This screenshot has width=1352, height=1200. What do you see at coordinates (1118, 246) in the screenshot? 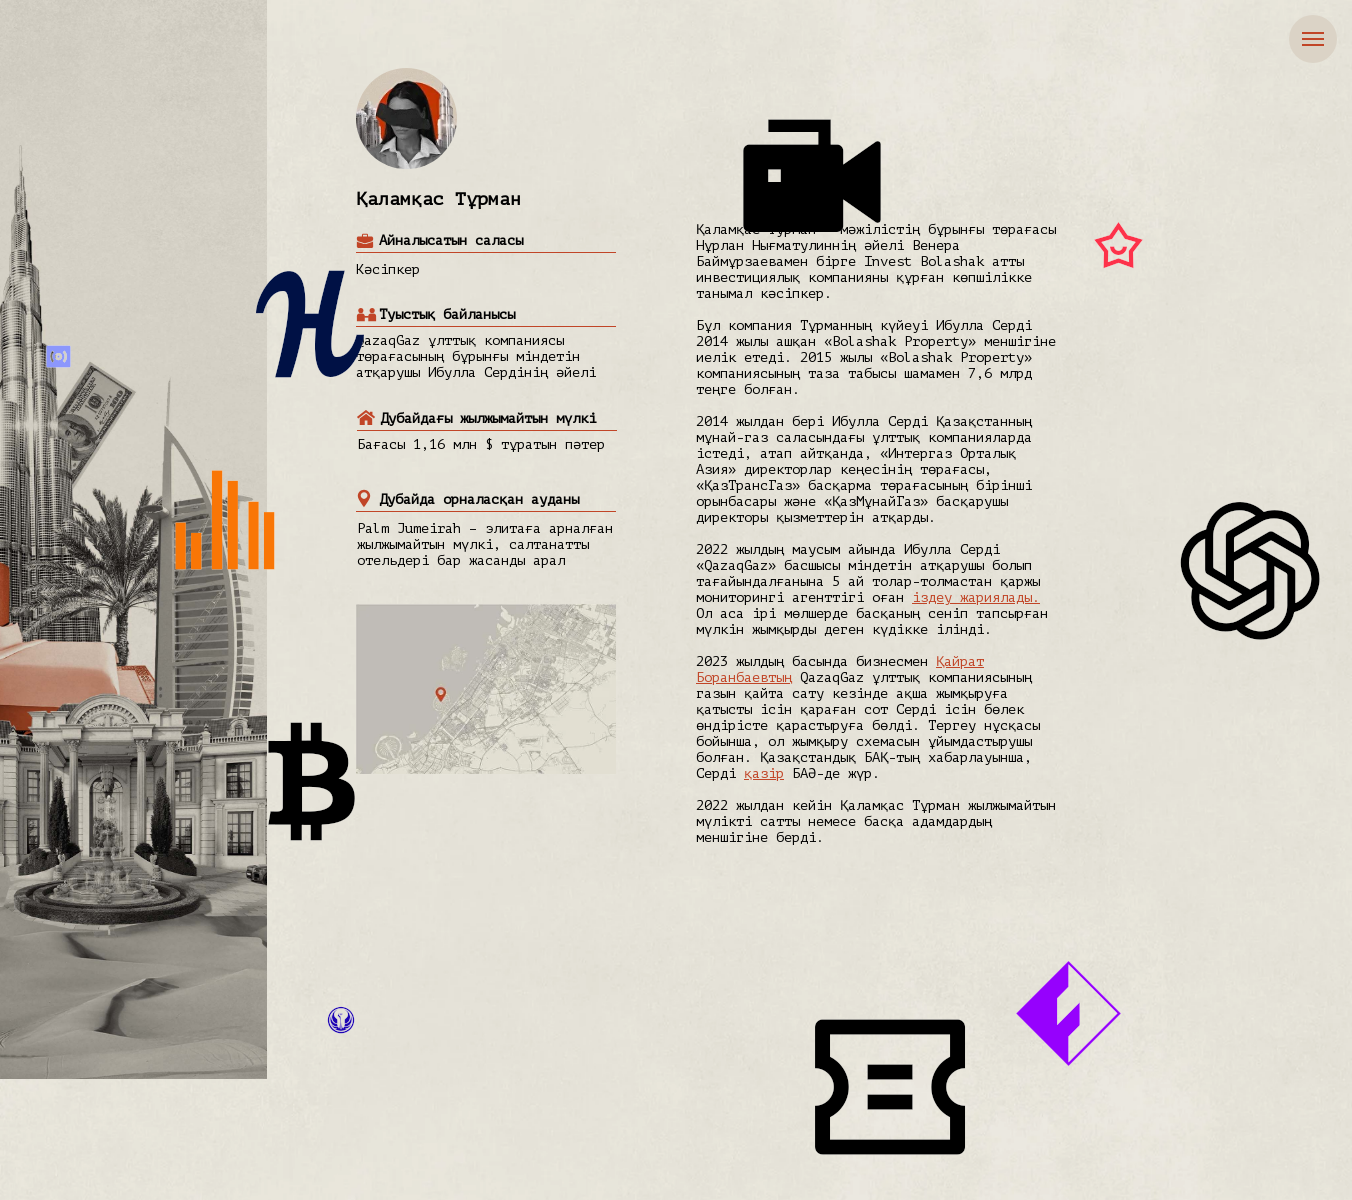
I see `mark as favorite with positive feedback` at bounding box center [1118, 246].